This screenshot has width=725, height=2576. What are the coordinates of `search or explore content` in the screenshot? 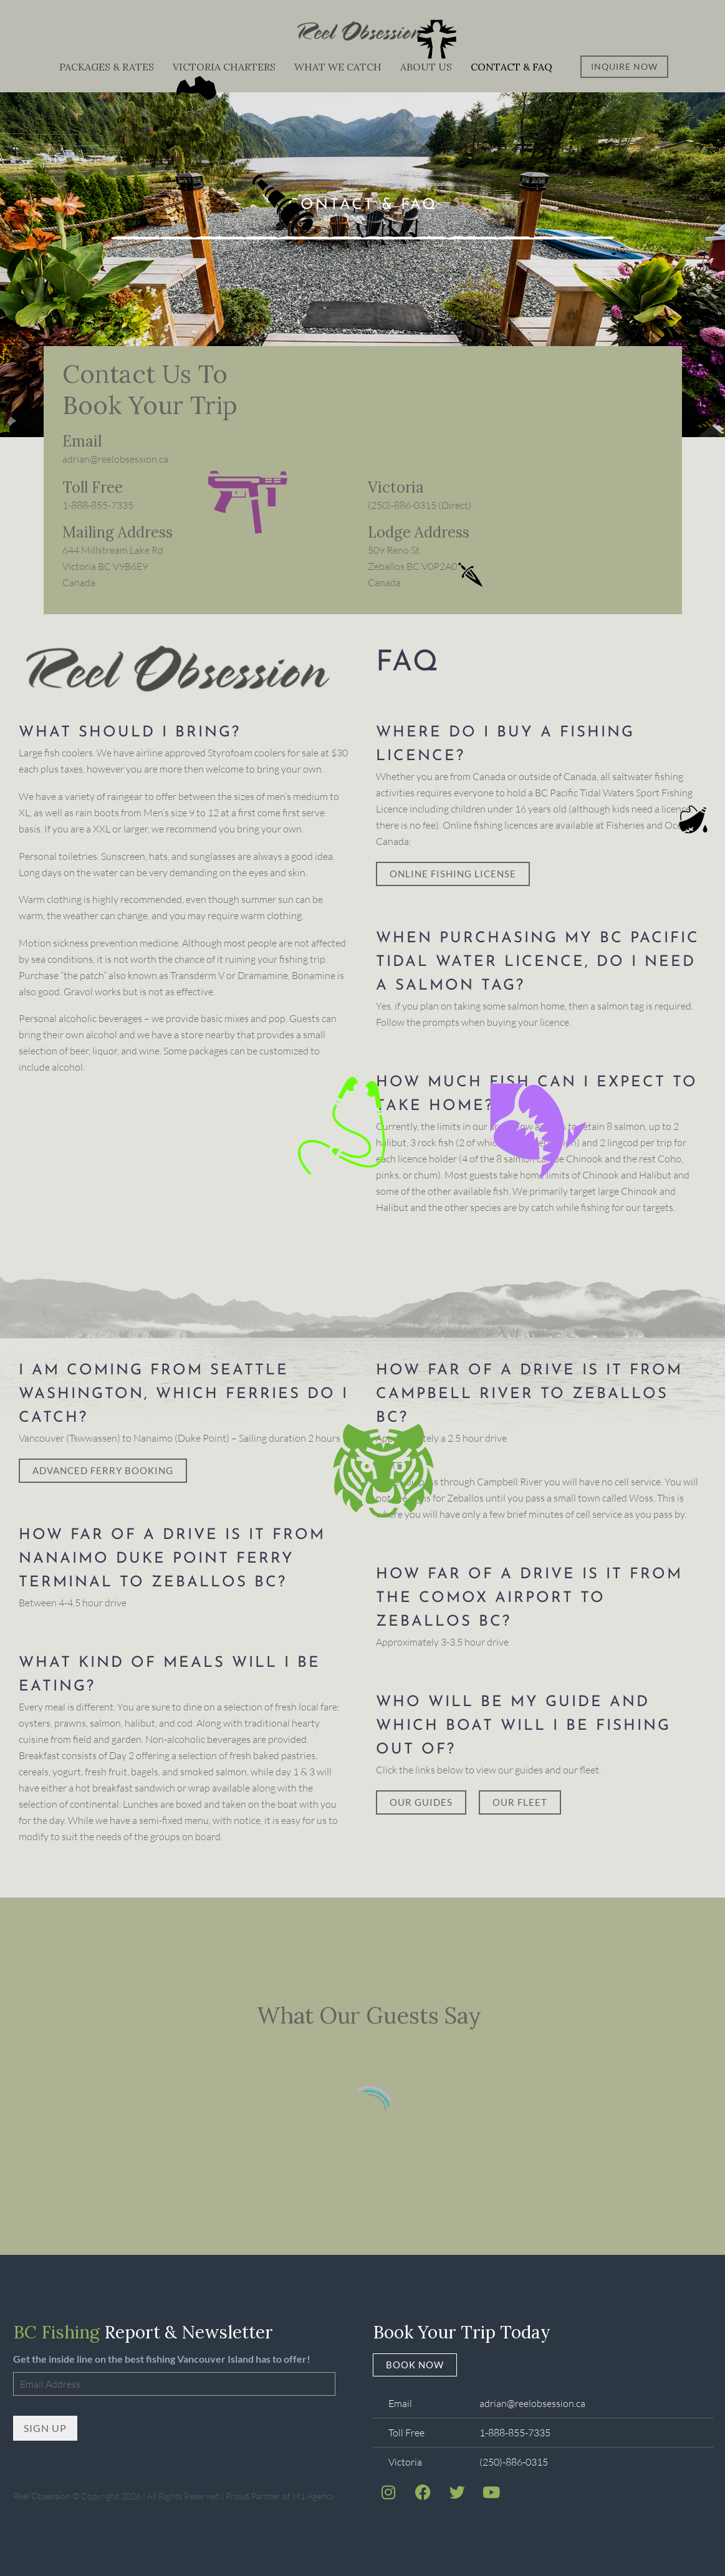 It's located at (282, 205).